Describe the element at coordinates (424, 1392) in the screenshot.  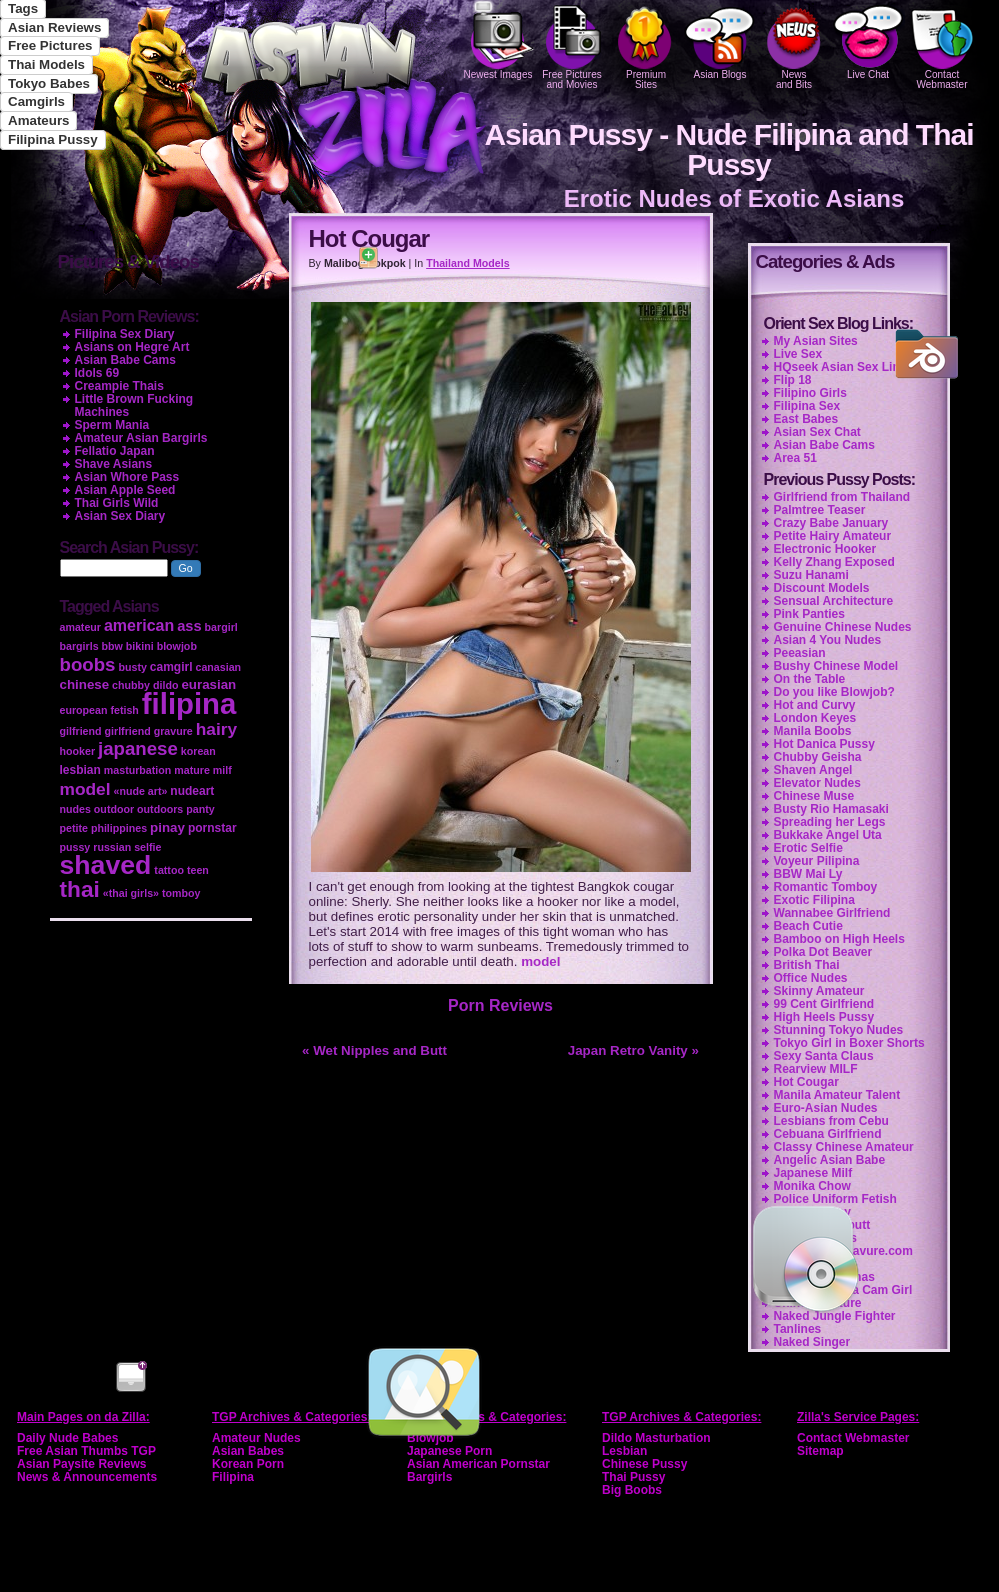
I see `open image viewer application` at that location.